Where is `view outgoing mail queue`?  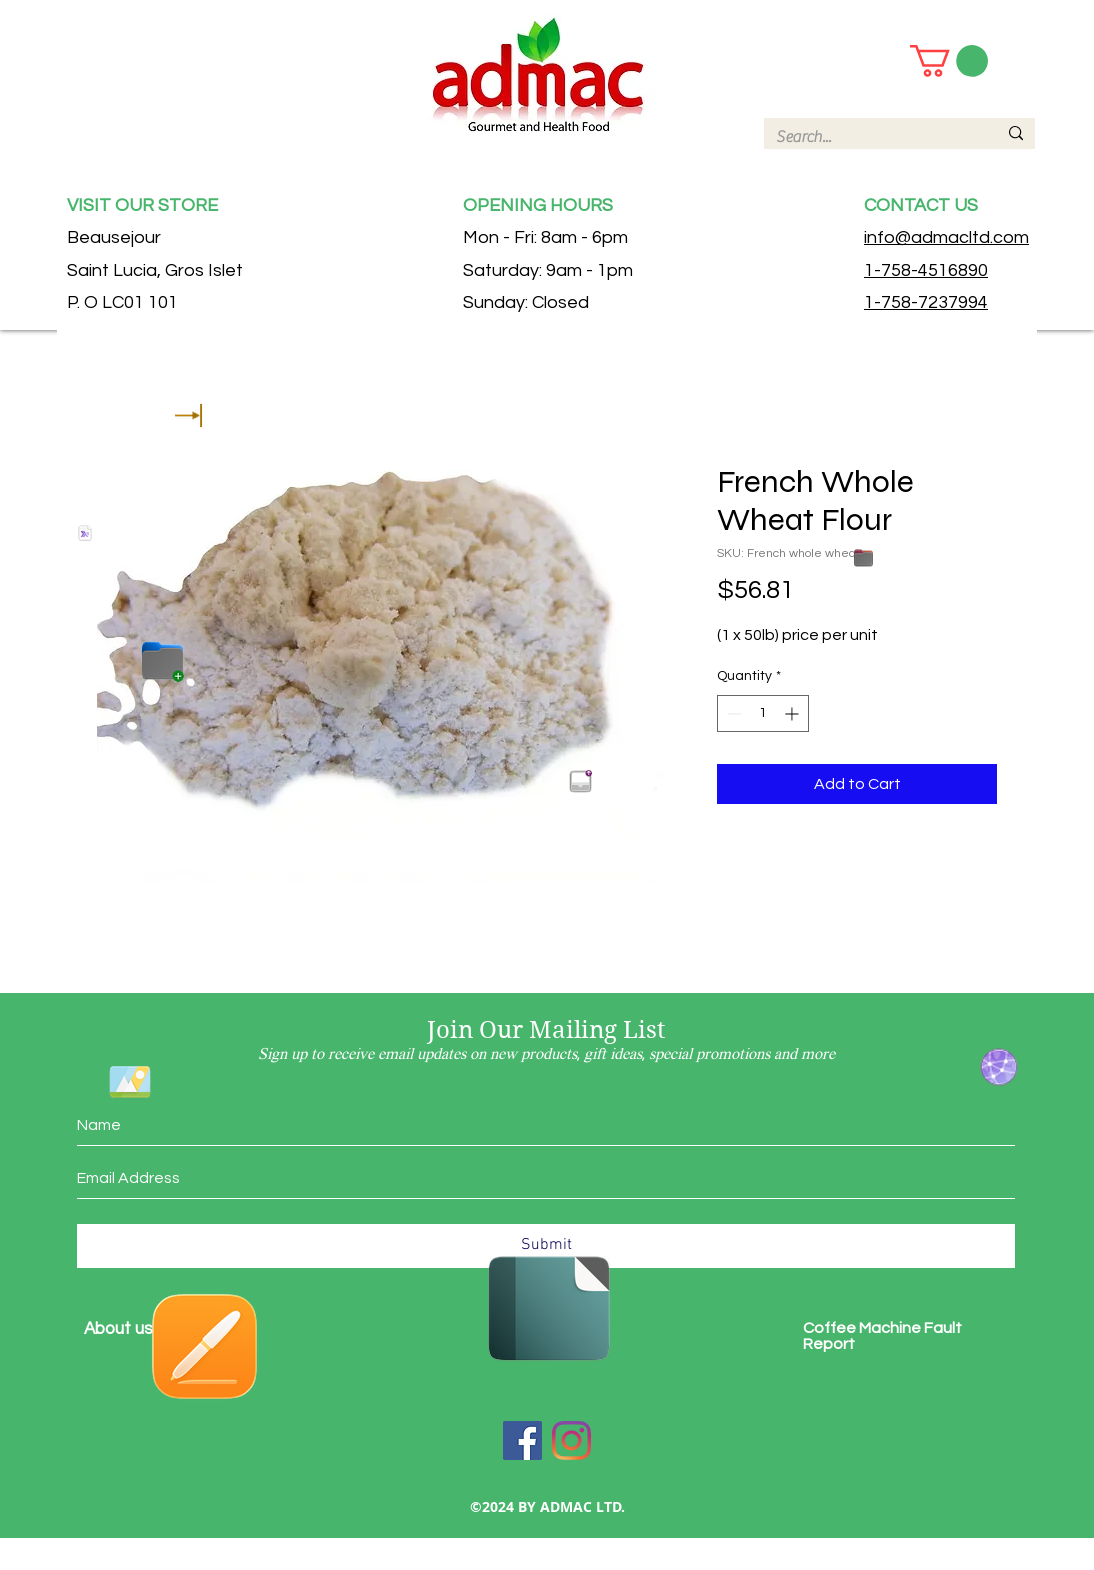
view outgoing mail queue is located at coordinates (580, 781).